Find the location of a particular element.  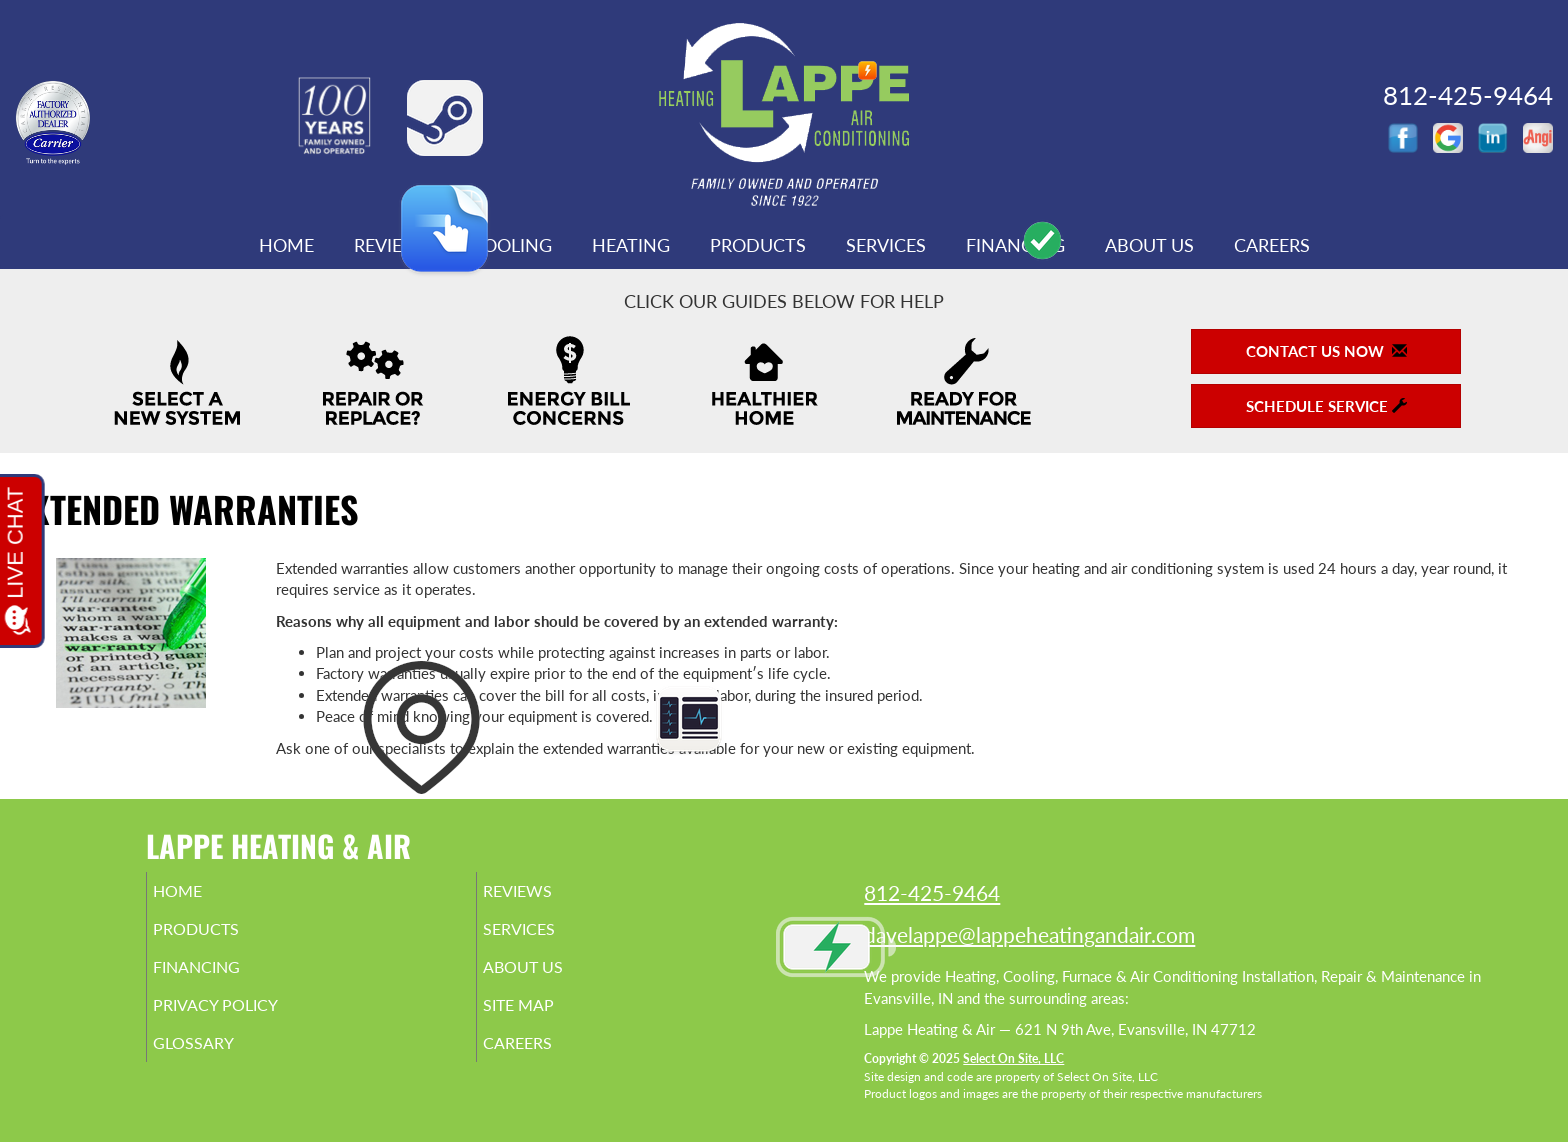

indicates battery is charging at 90% is located at coordinates (836, 947).